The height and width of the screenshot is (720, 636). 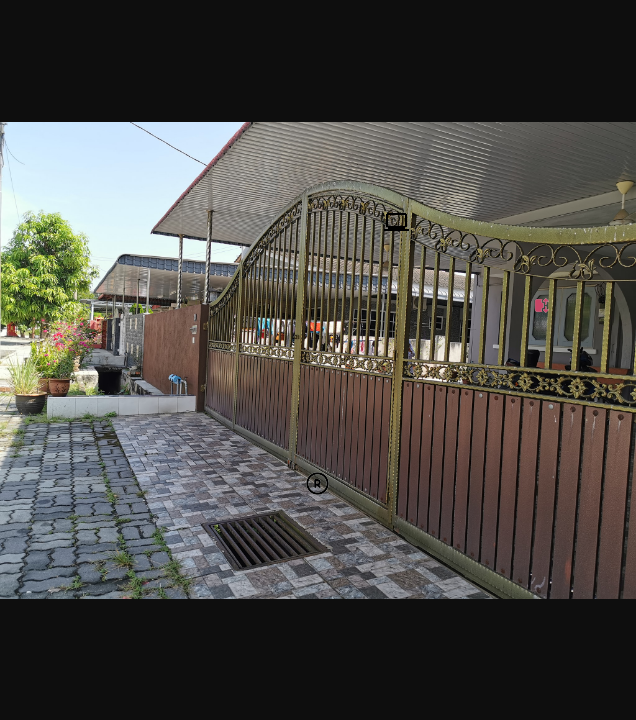 I want to click on auto-adjust content height to fit container, so click(x=541, y=305).